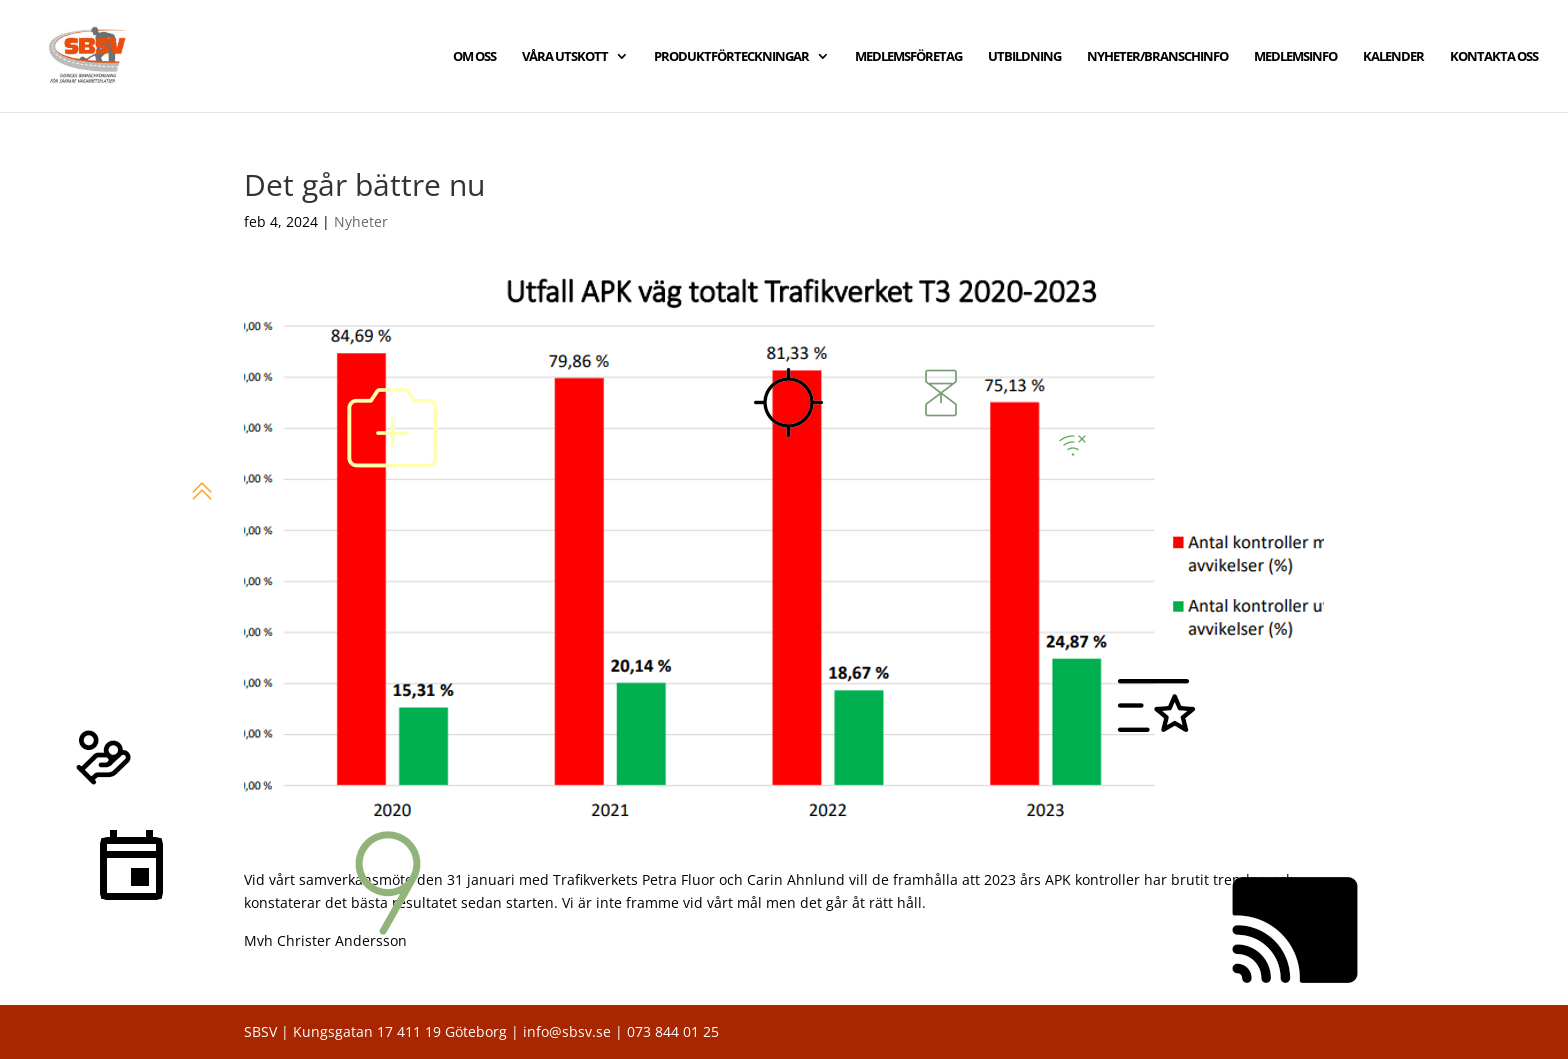 Image resolution: width=1568 pixels, height=1059 pixels. What do you see at coordinates (1295, 930) in the screenshot?
I see `cast your screen to another device` at bounding box center [1295, 930].